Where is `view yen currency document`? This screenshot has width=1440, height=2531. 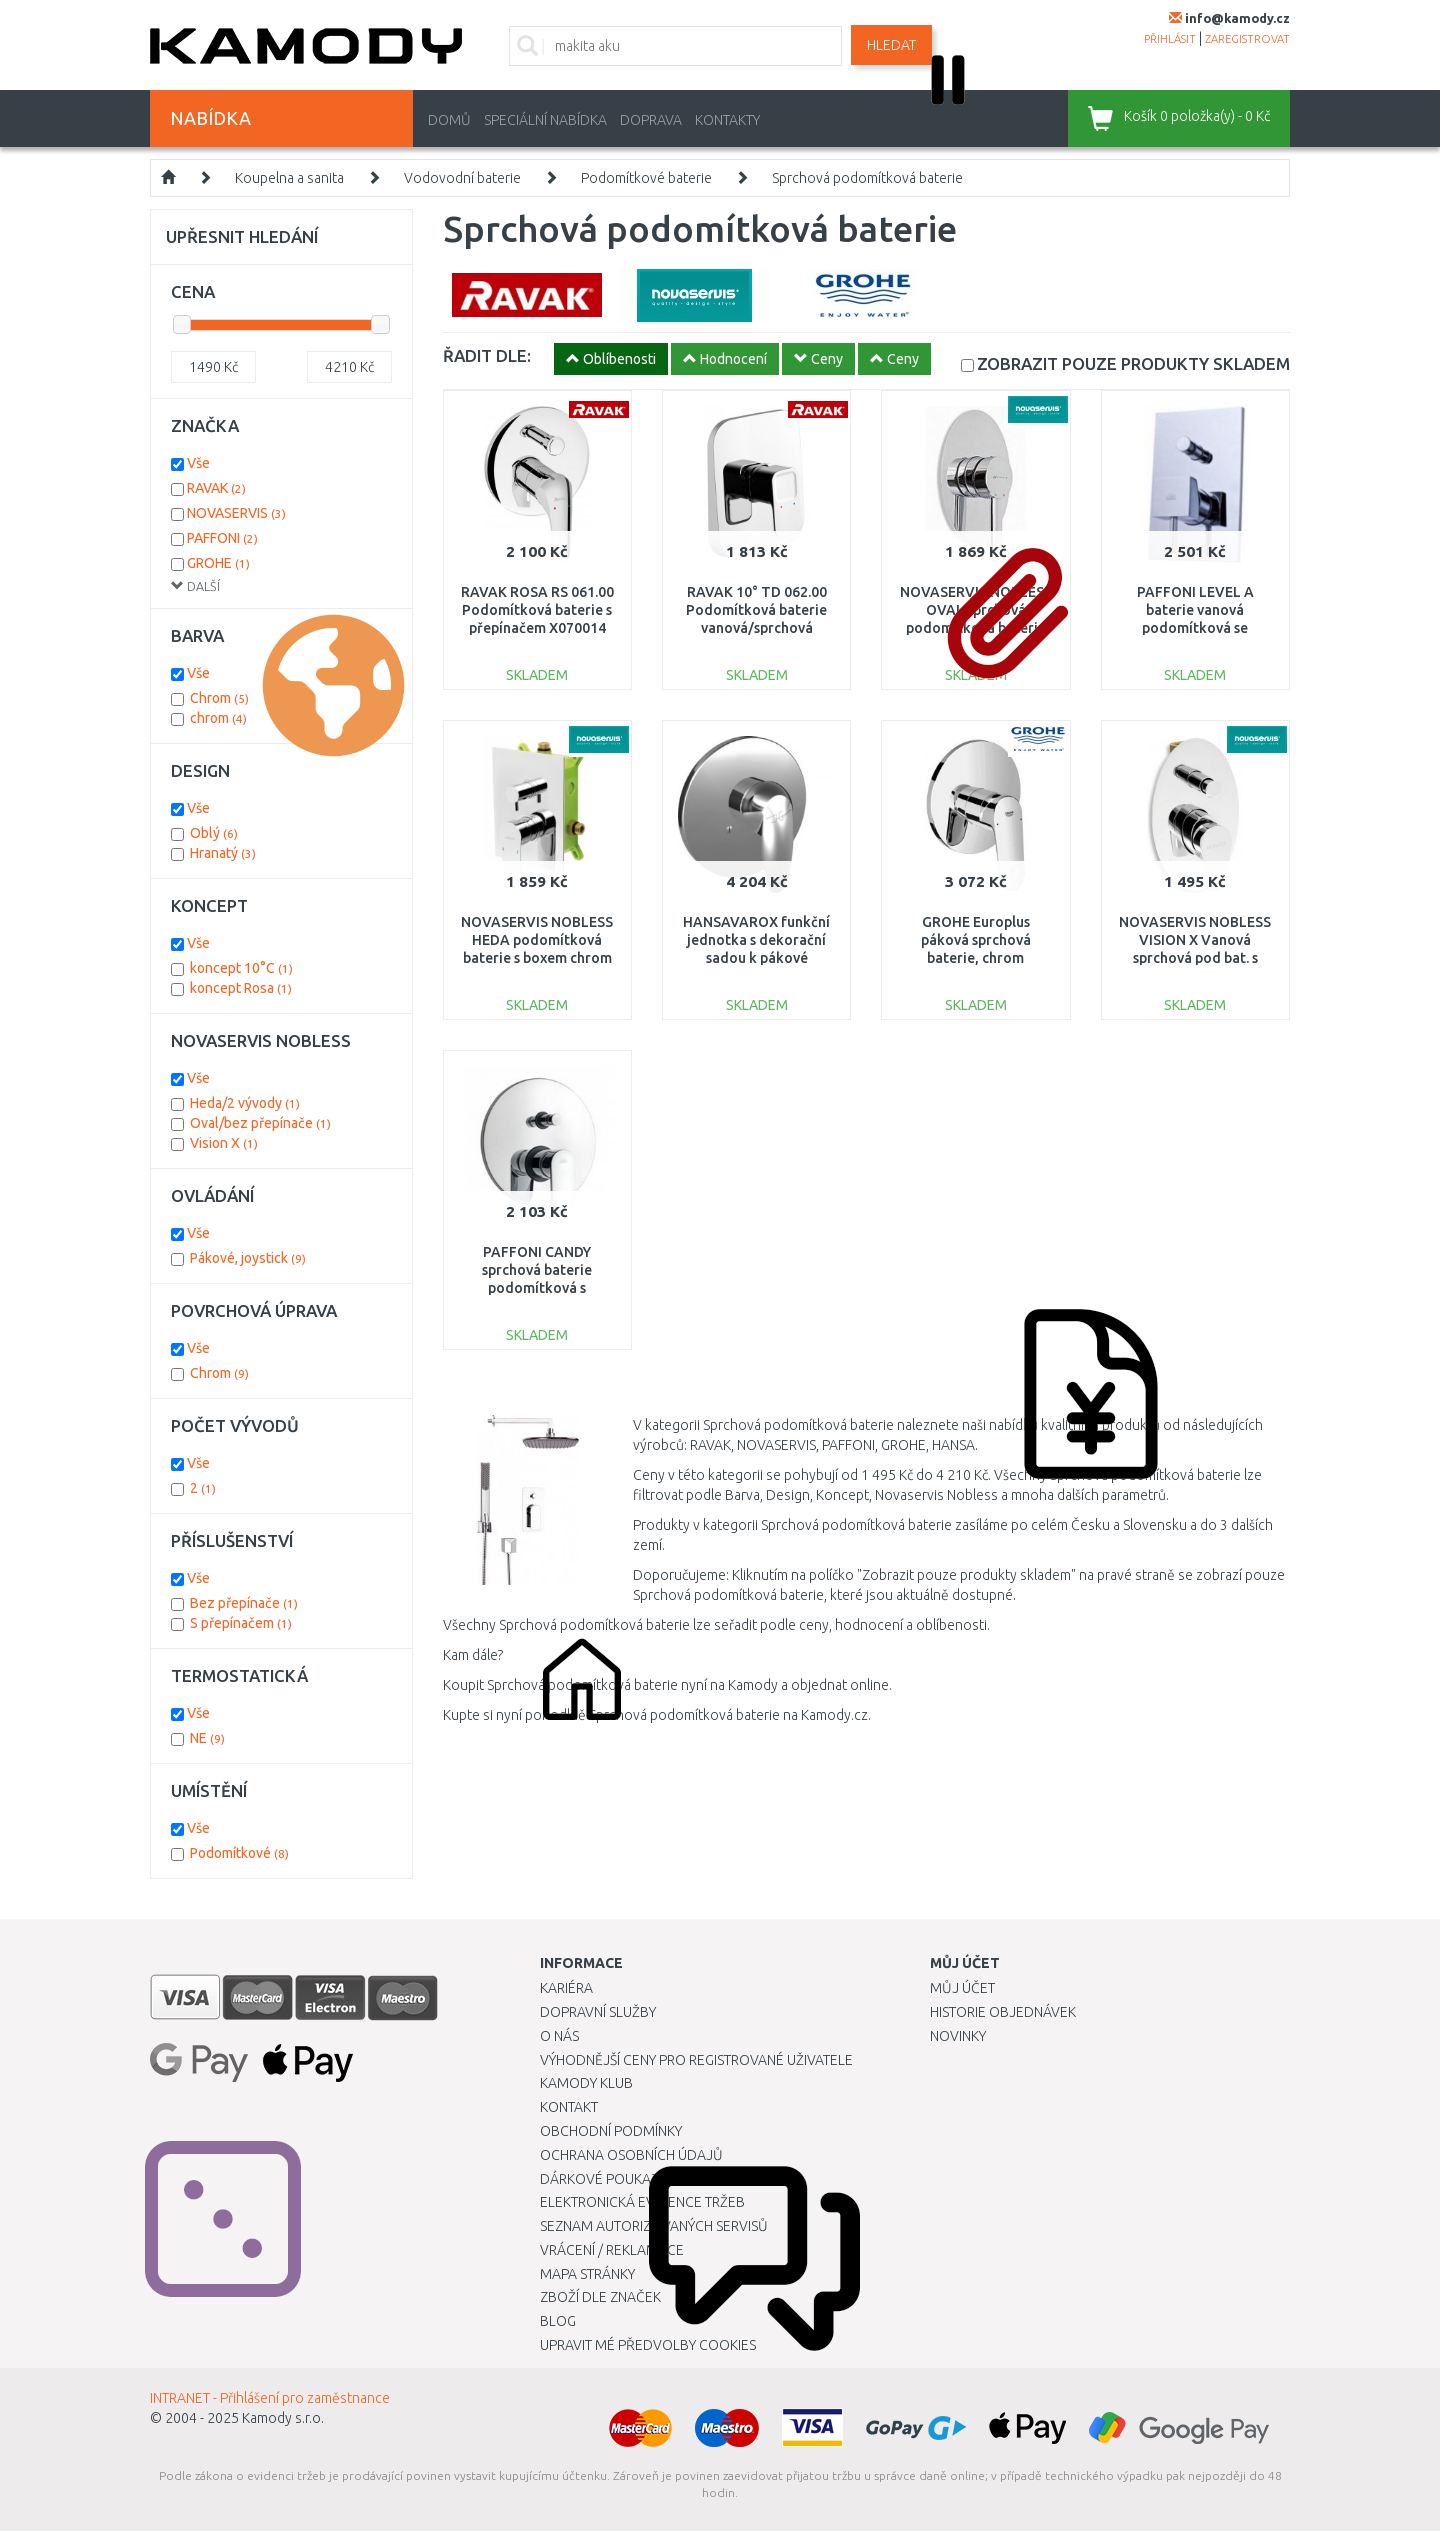 view yen currency document is located at coordinates (1091, 1394).